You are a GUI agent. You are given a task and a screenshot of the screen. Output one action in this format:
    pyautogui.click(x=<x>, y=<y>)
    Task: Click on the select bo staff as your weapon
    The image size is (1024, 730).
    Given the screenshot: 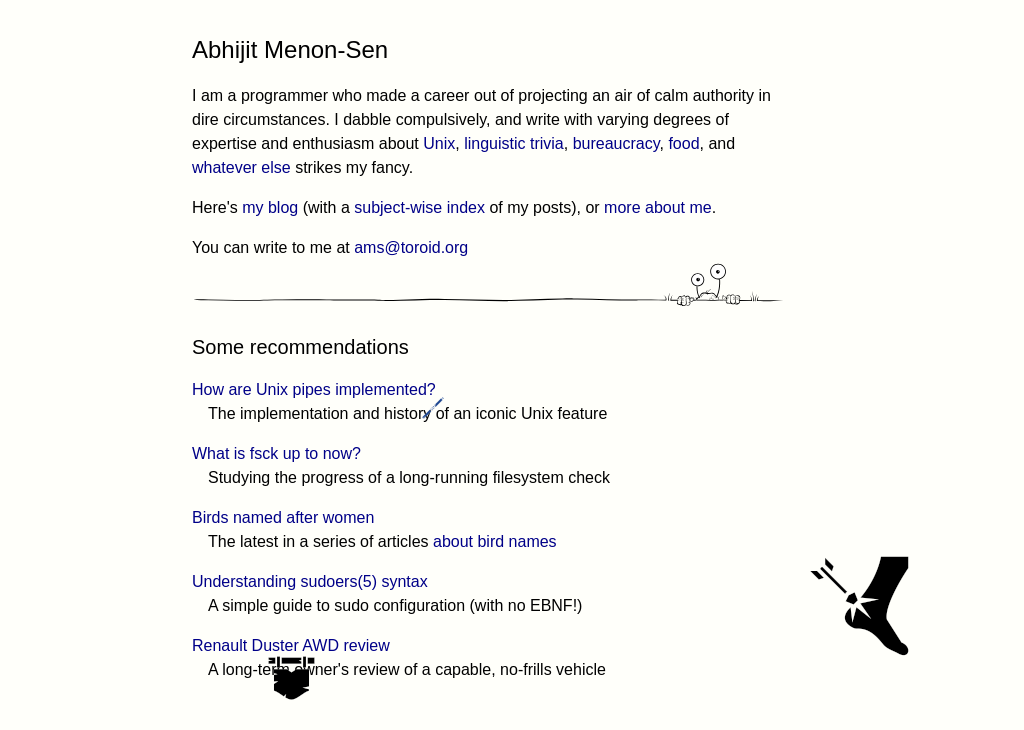 What is the action you would take?
    pyautogui.click(x=433, y=408)
    